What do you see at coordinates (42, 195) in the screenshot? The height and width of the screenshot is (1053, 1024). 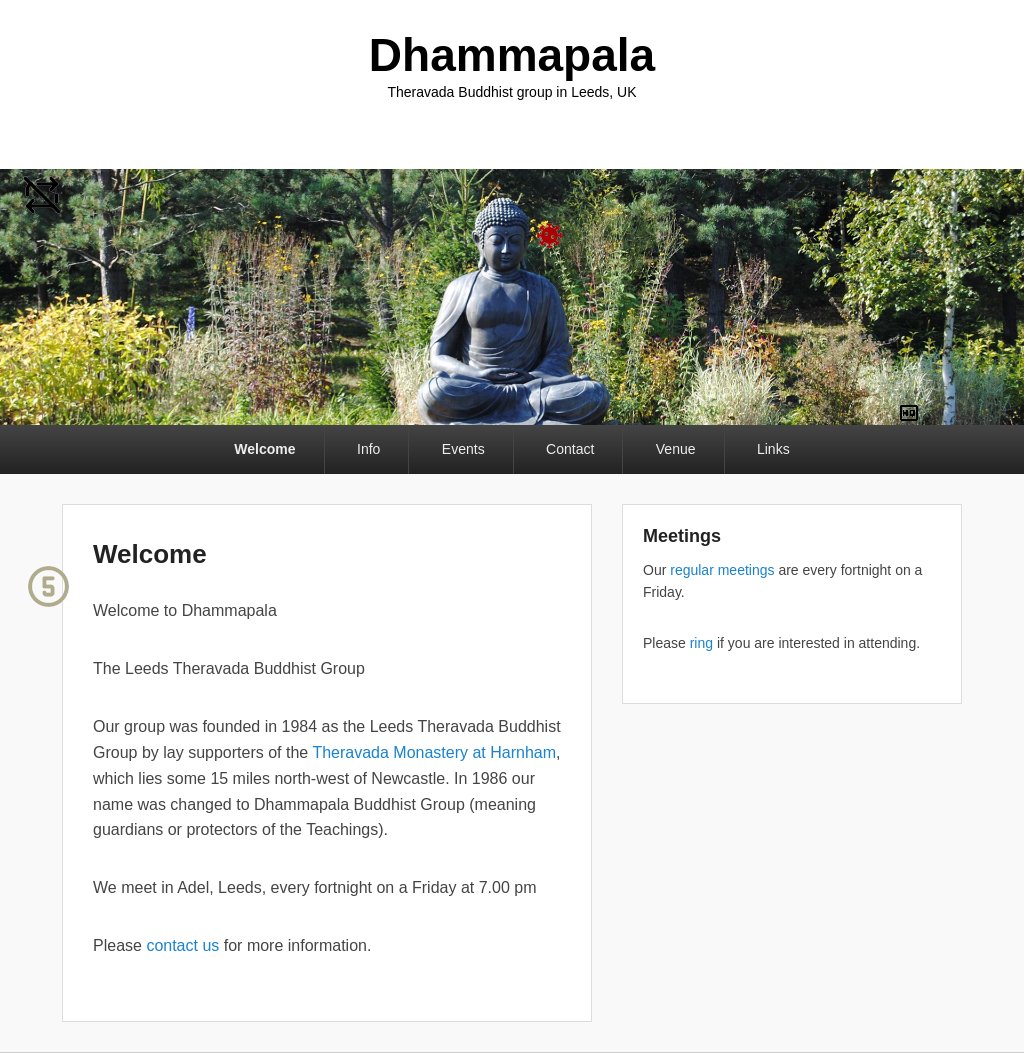 I see `repeat mode is disabled` at bounding box center [42, 195].